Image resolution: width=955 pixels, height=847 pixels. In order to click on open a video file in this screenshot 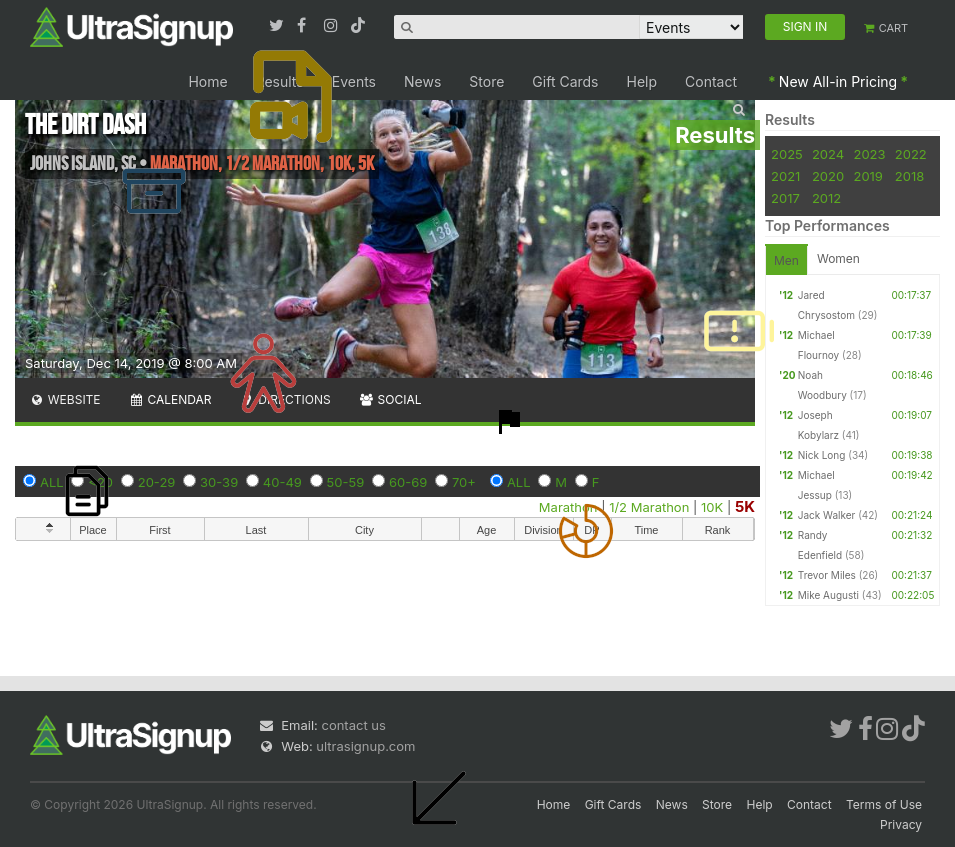, I will do `click(292, 96)`.